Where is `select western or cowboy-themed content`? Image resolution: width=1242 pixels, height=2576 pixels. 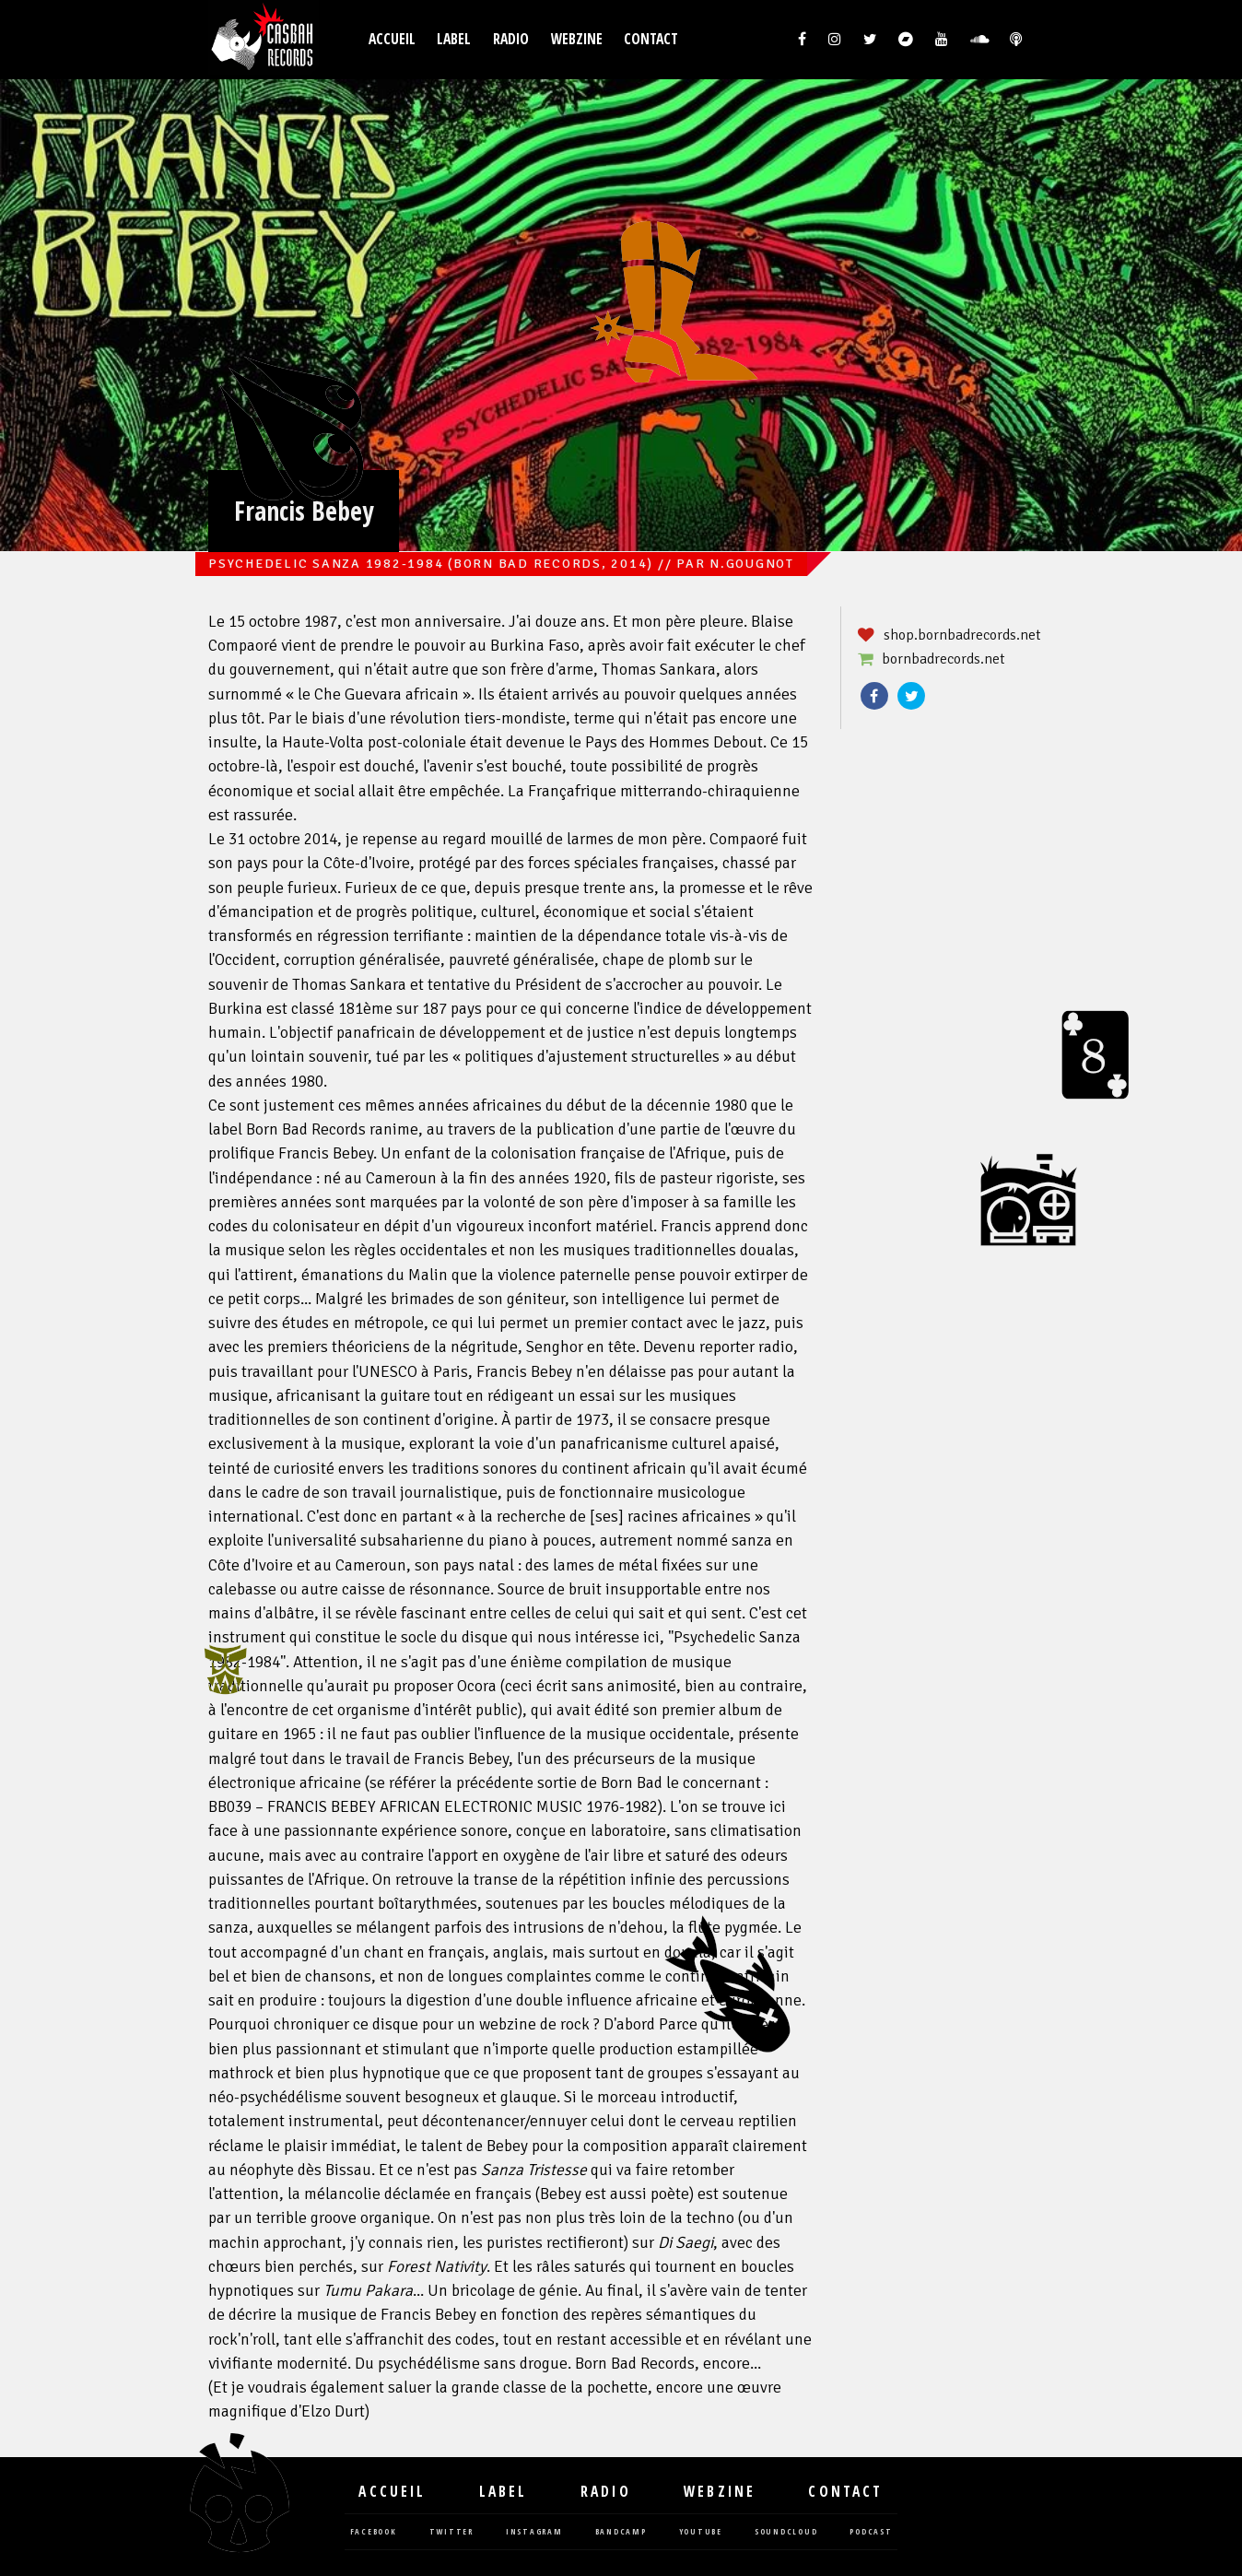
select western or cowboy-themed content is located at coordinates (674, 301).